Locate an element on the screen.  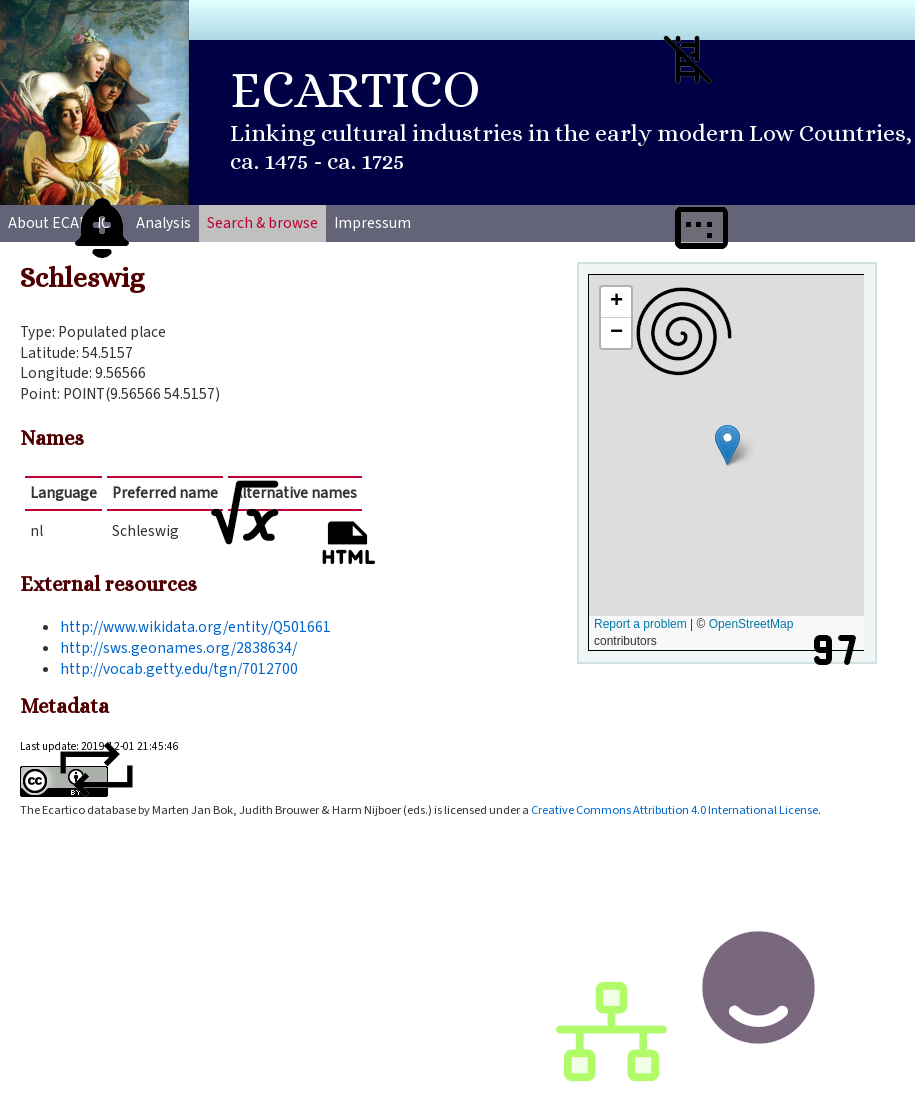
adjust image aspect ratio settings is located at coordinates (701, 227).